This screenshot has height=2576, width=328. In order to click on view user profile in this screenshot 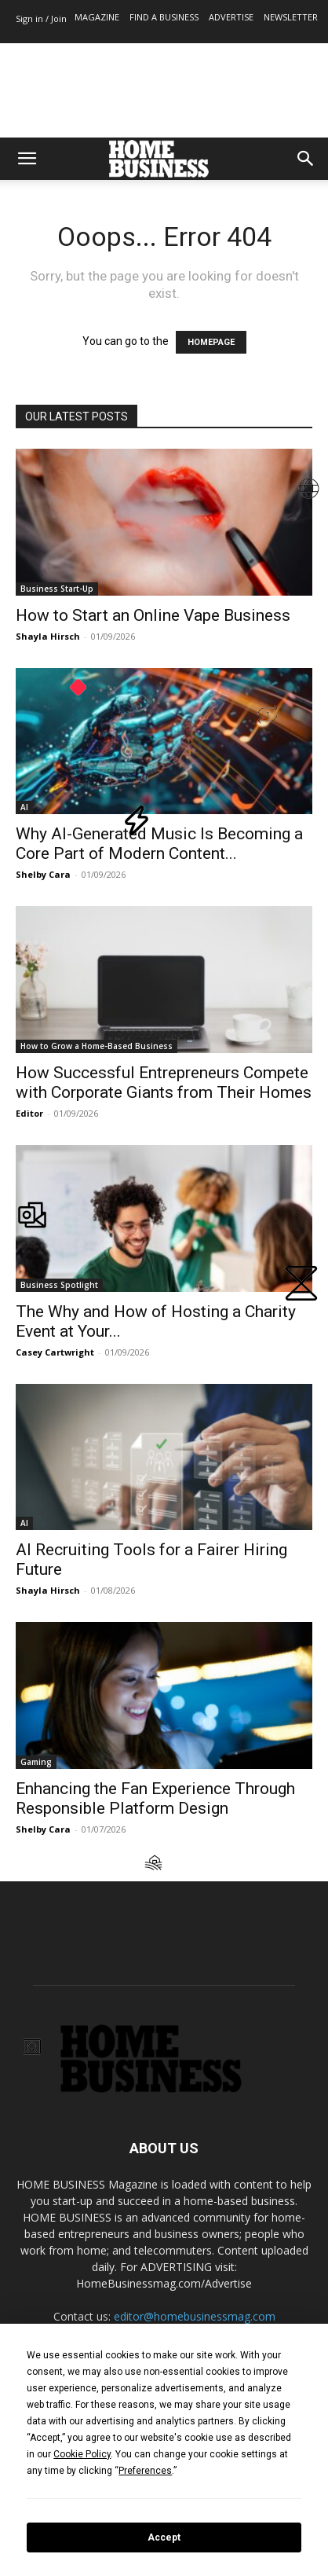, I will do `click(31, 2046)`.